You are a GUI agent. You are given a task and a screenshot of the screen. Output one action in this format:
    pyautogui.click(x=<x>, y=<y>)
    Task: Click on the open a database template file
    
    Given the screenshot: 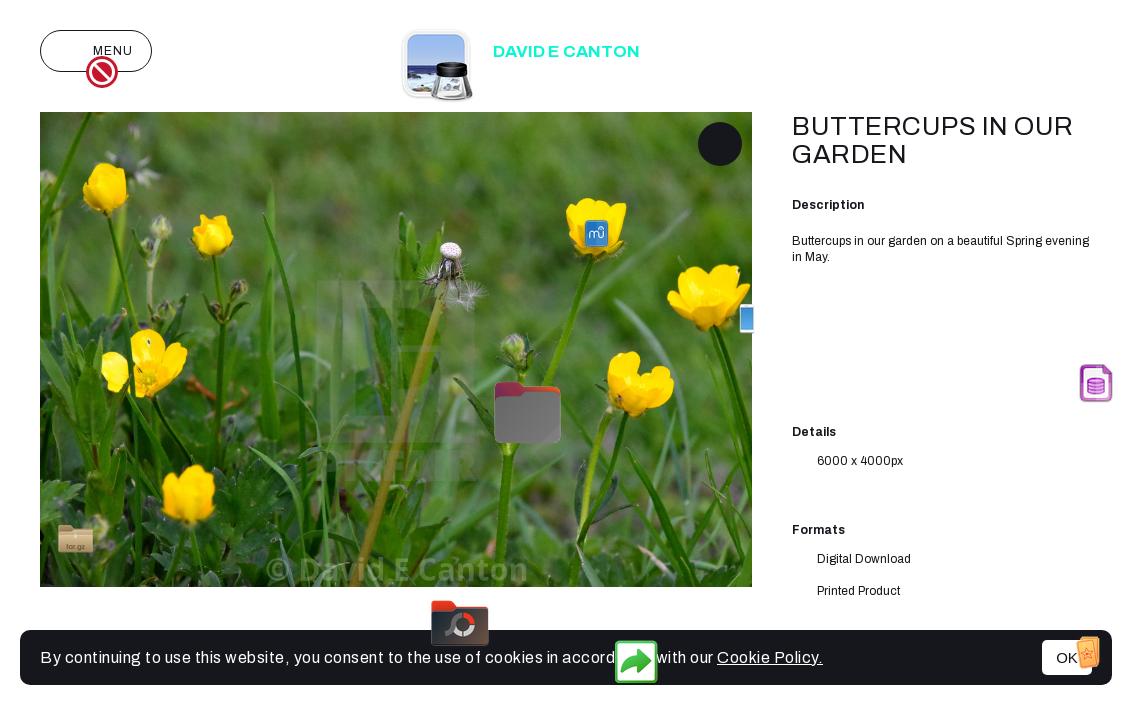 What is the action you would take?
    pyautogui.click(x=1096, y=383)
    